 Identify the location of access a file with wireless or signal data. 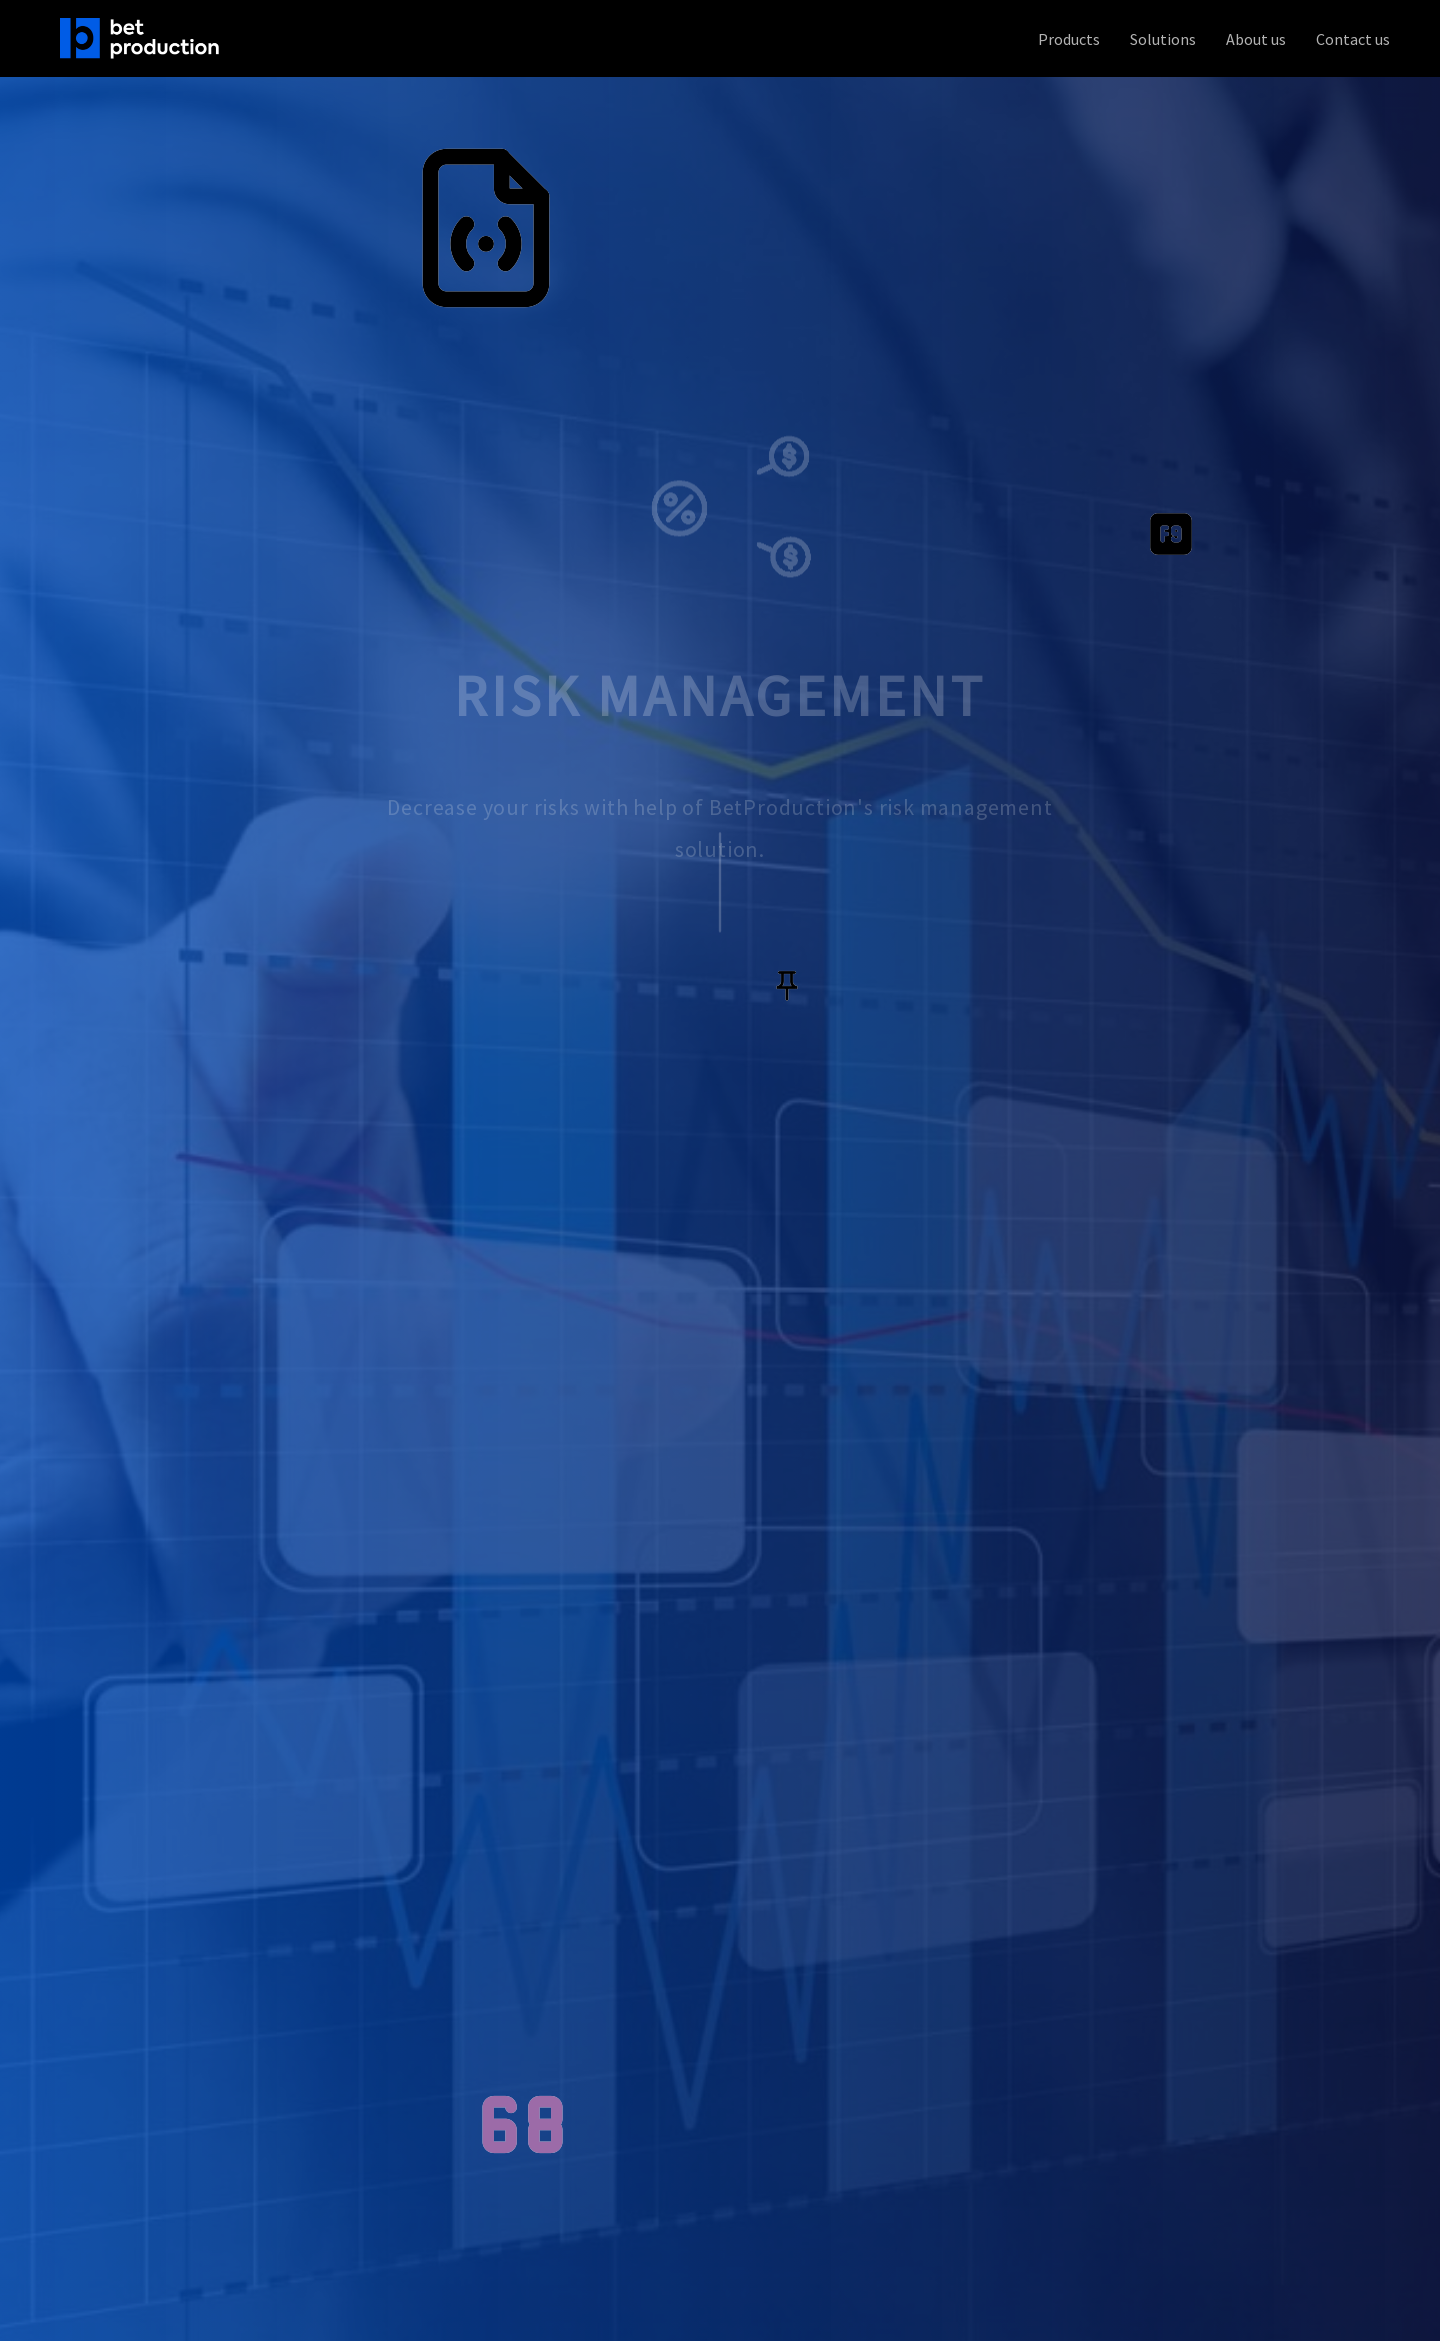
(486, 228).